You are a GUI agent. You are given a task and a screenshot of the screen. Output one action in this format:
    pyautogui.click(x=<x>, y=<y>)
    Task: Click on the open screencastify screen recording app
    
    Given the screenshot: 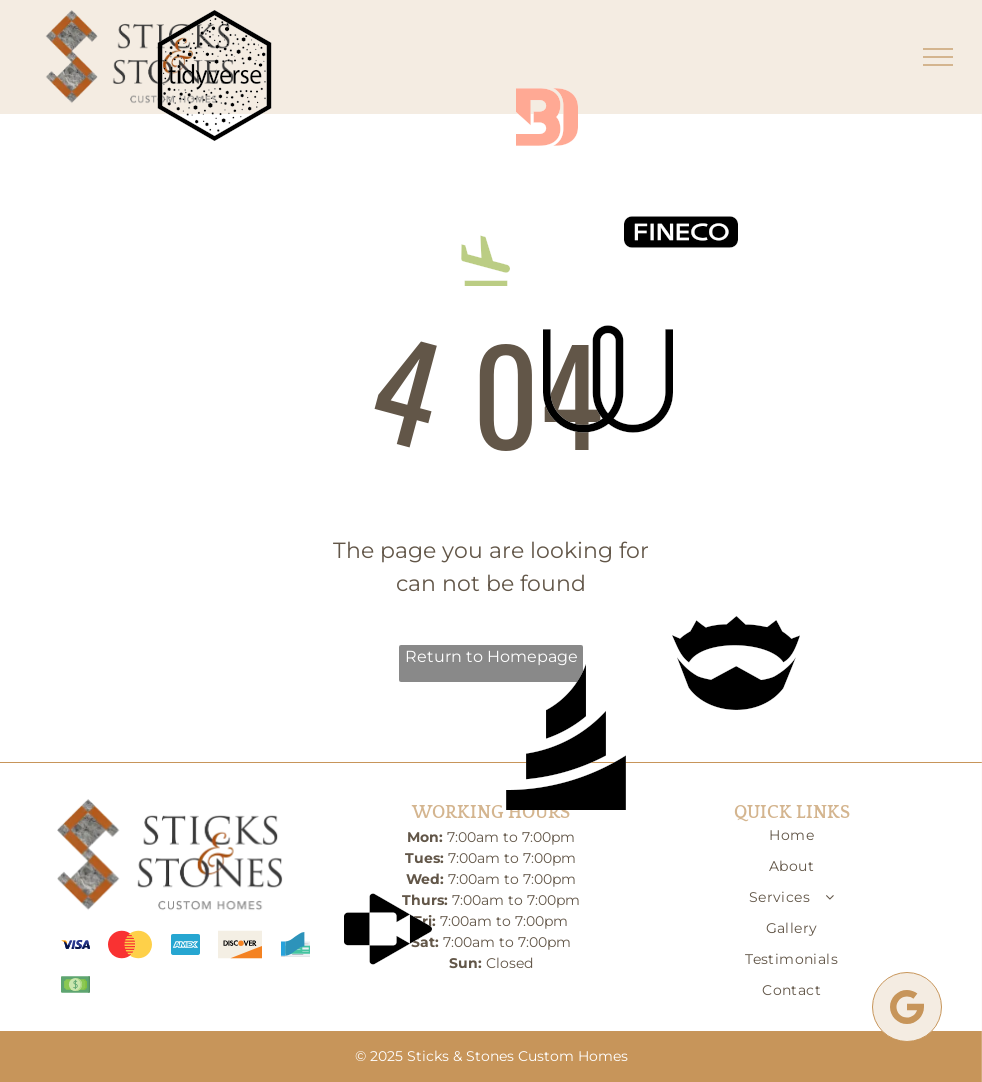 What is the action you would take?
    pyautogui.click(x=388, y=929)
    